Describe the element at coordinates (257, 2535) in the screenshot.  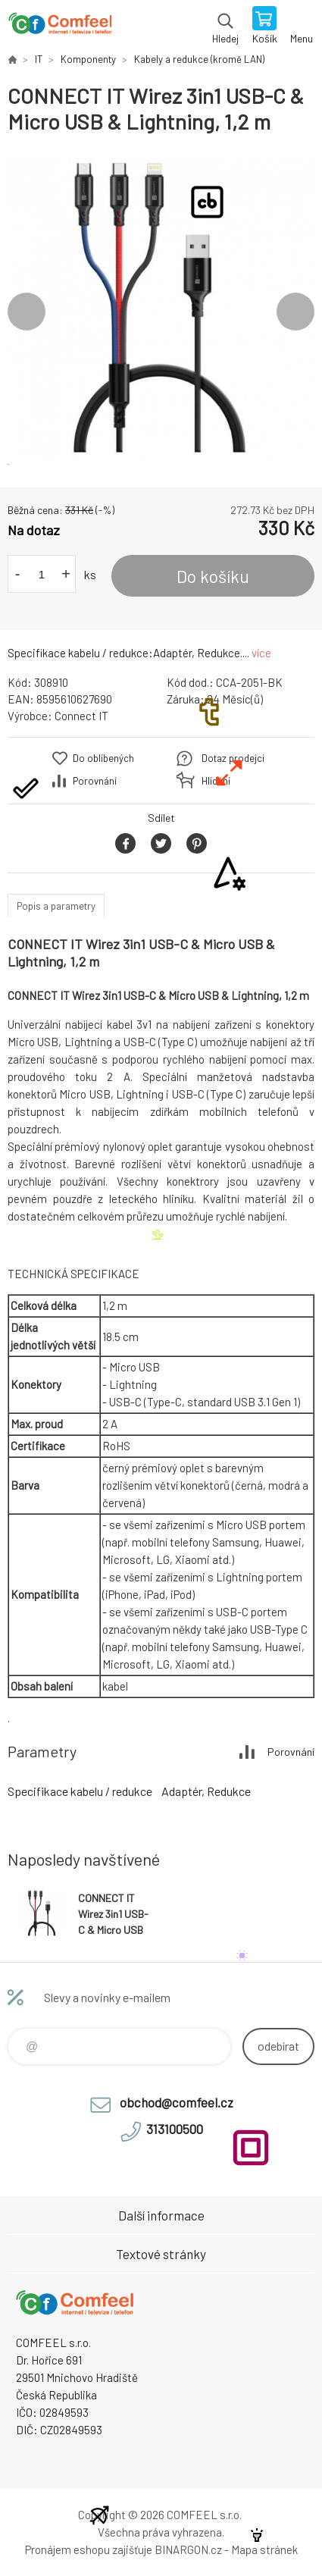
I see `highlight selected text` at that location.